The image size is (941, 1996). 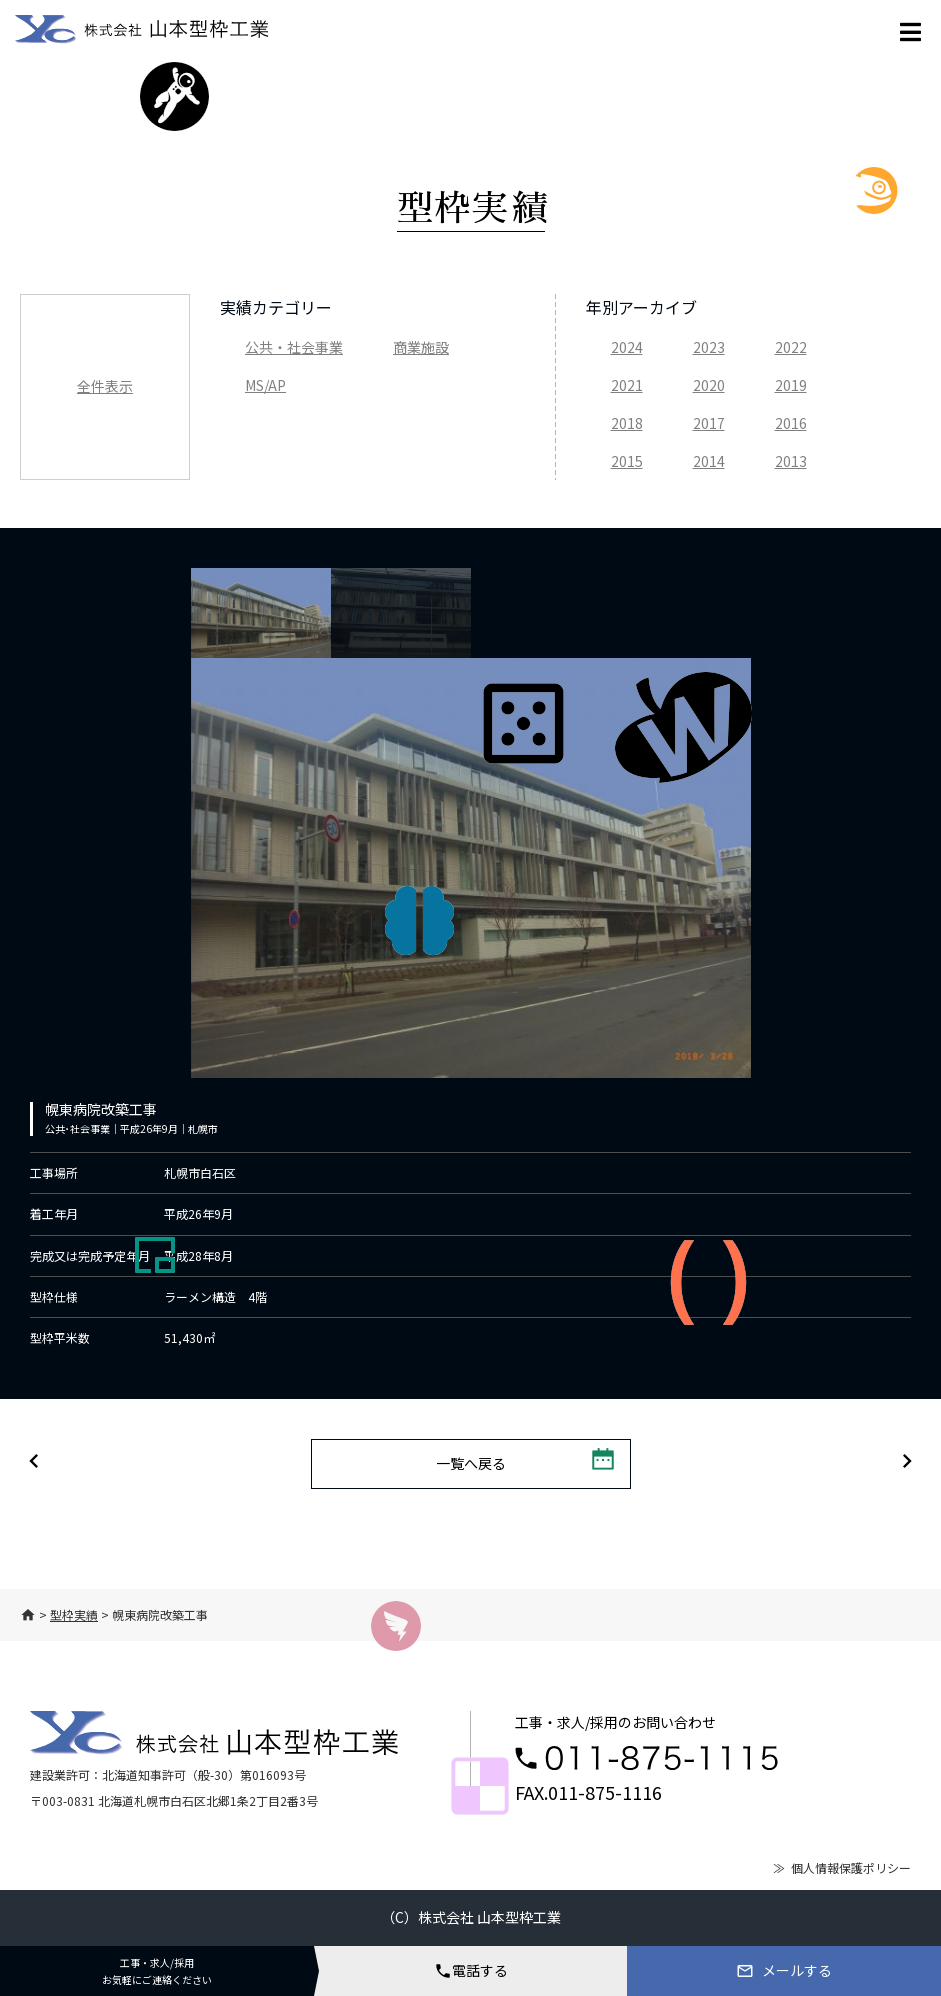 I want to click on openSUSE Linux distribution logo, so click(x=876, y=190).